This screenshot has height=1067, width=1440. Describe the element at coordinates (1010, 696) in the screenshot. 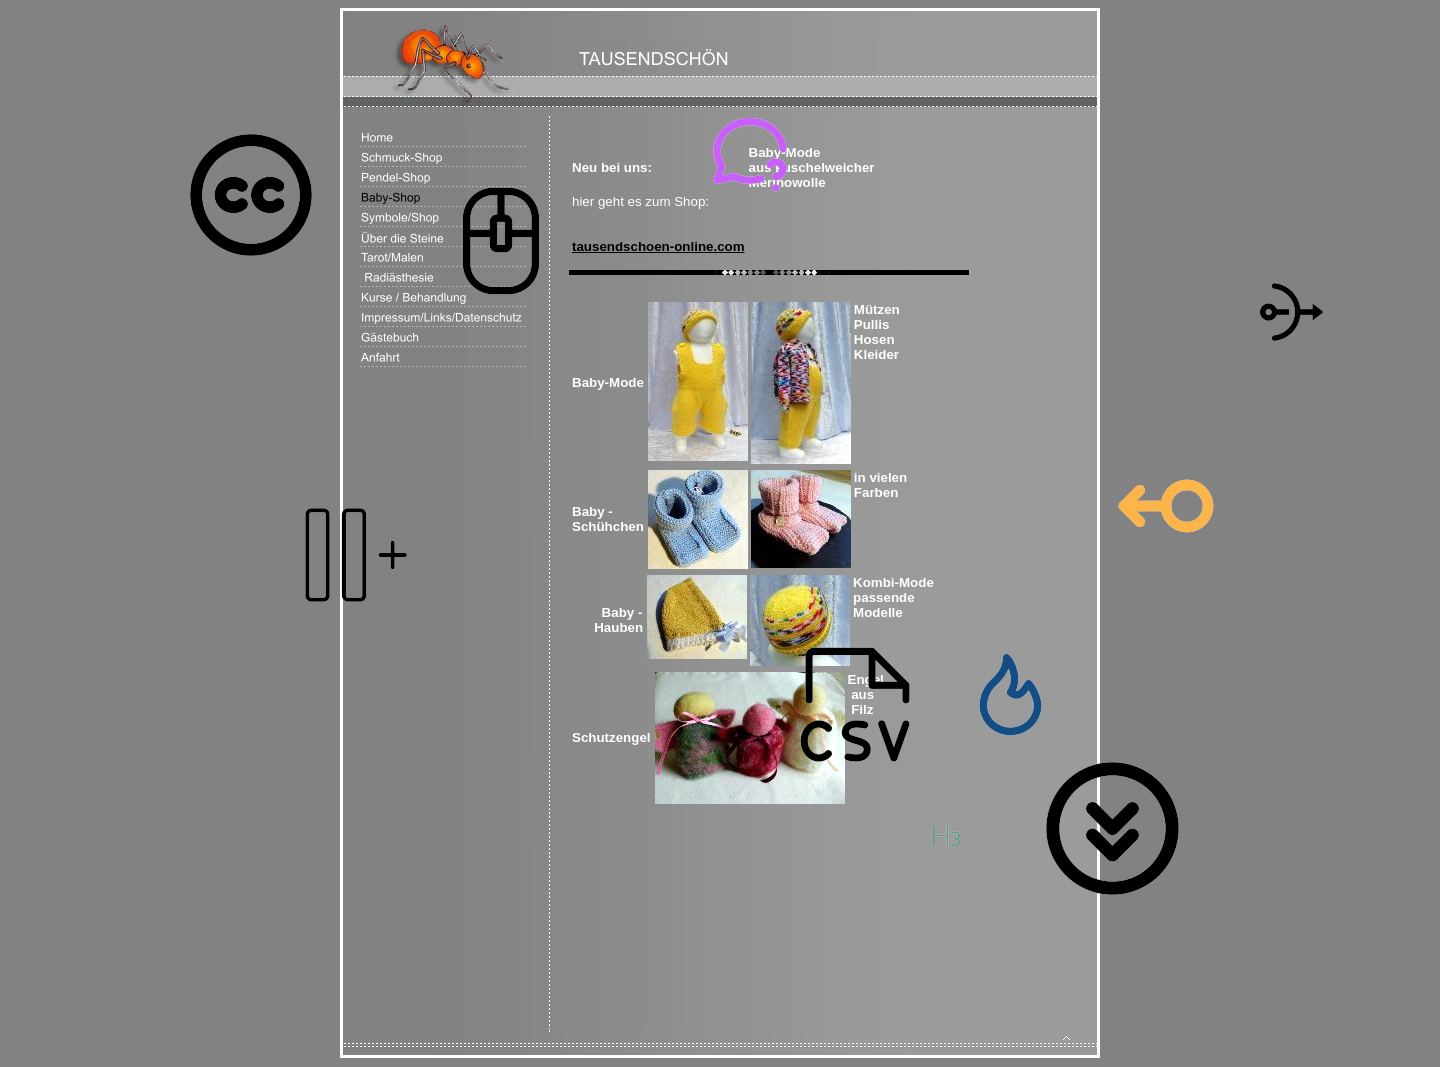

I see `view trending or hot content` at that location.